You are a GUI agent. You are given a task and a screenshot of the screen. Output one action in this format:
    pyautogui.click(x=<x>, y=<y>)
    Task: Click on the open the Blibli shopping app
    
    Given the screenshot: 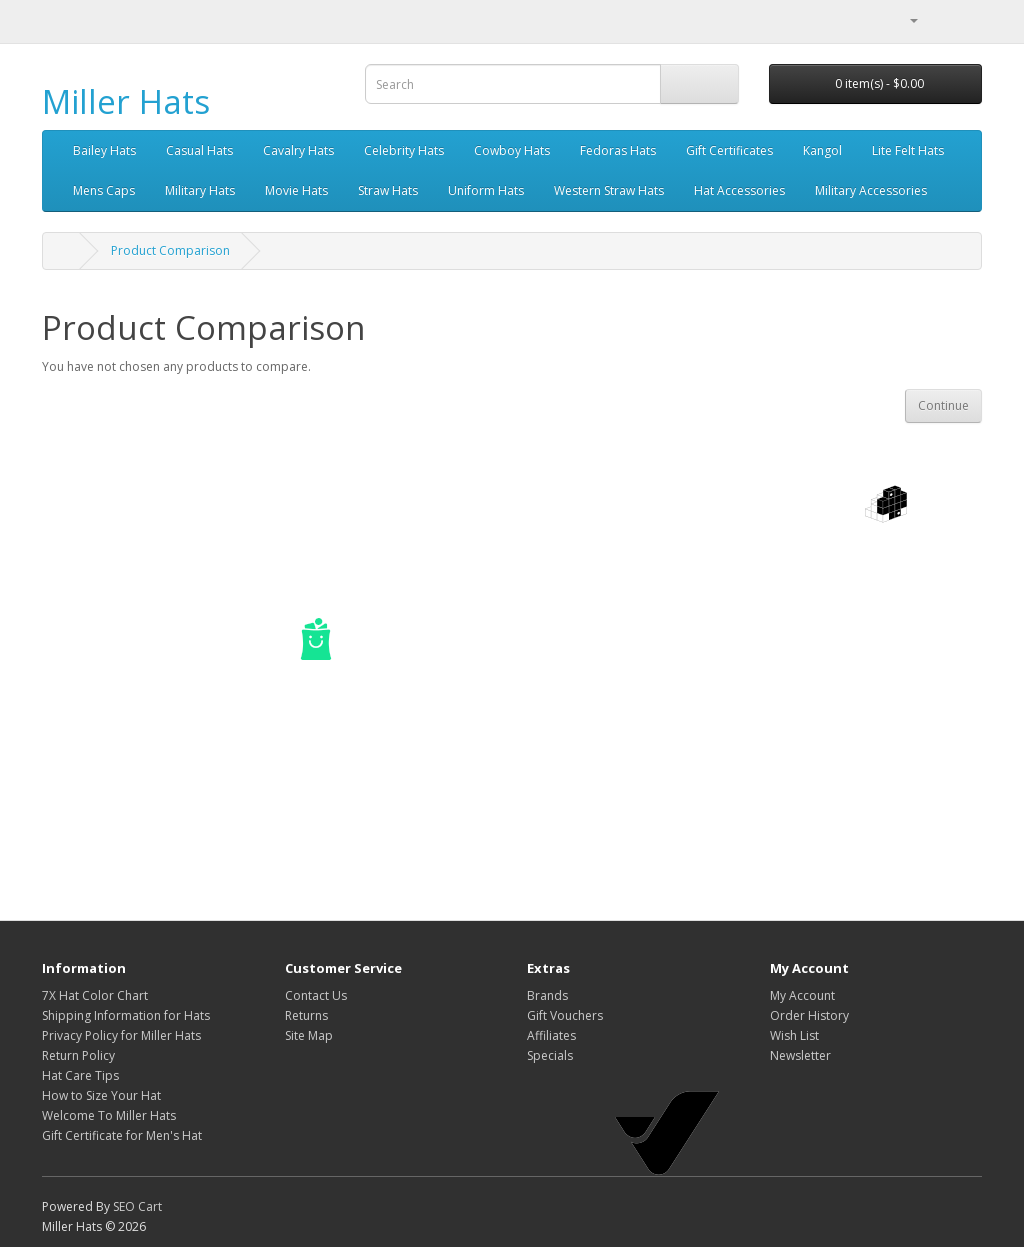 What is the action you would take?
    pyautogui.click(x=316, y=639)
    